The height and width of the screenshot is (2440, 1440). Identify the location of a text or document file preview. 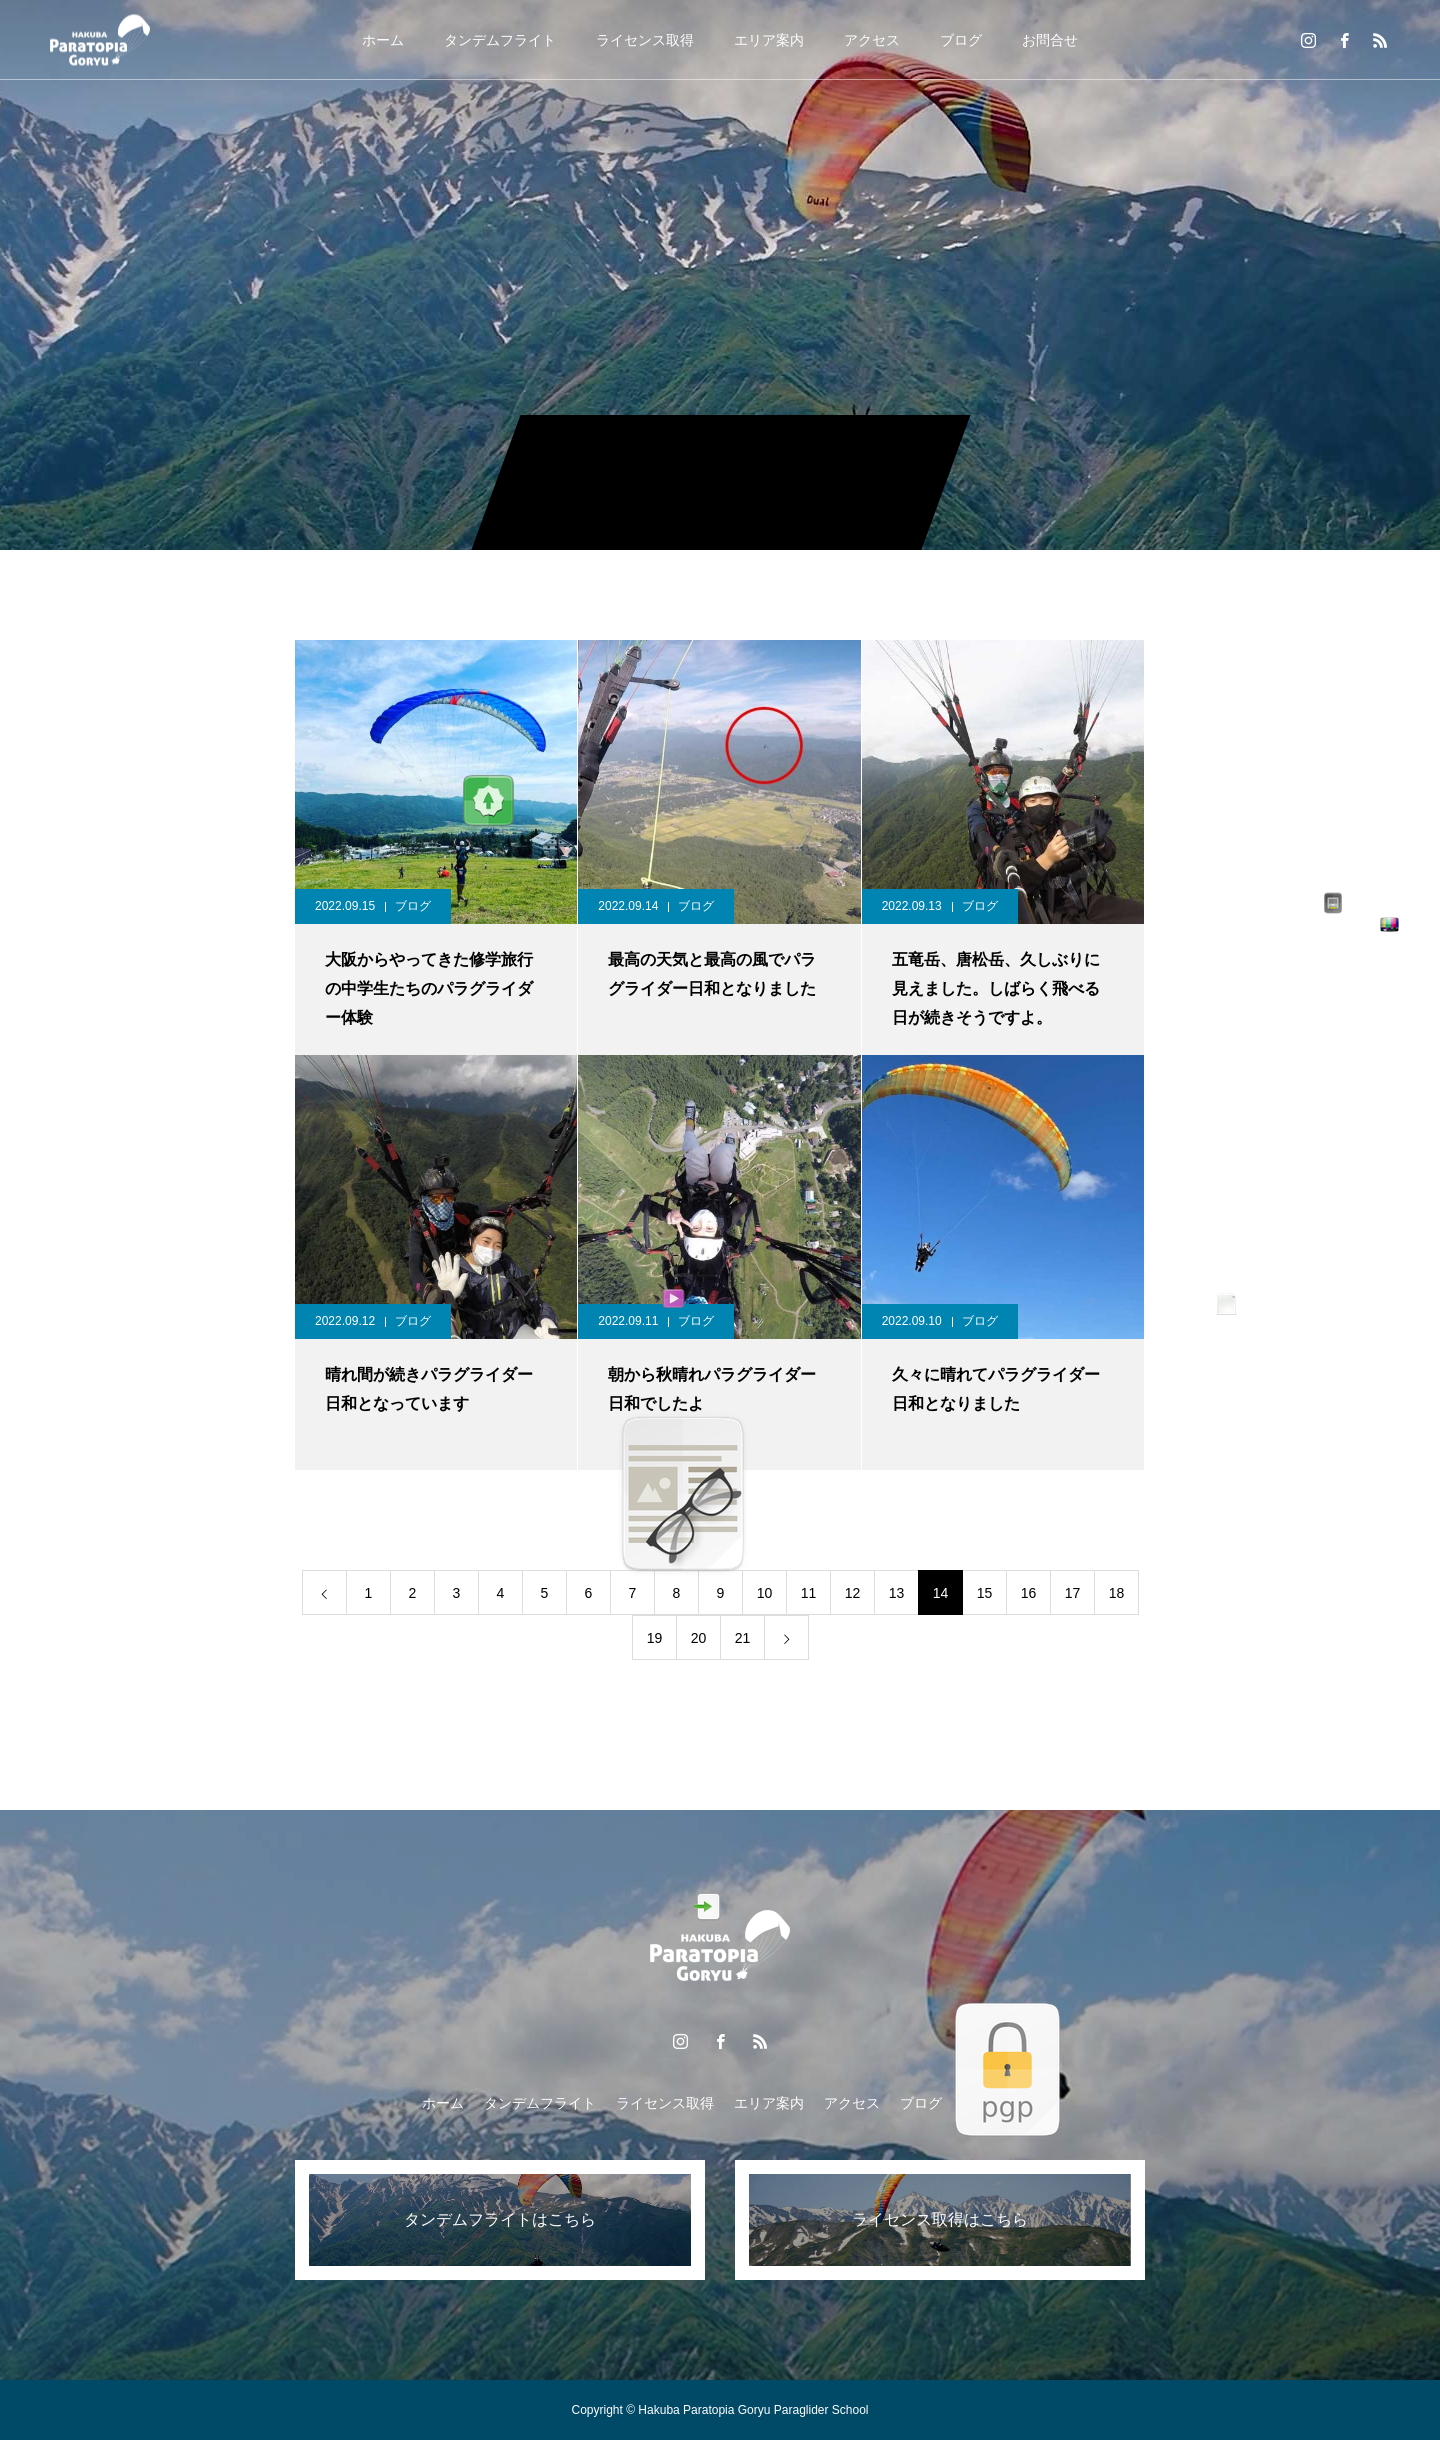
(1227, 1304).